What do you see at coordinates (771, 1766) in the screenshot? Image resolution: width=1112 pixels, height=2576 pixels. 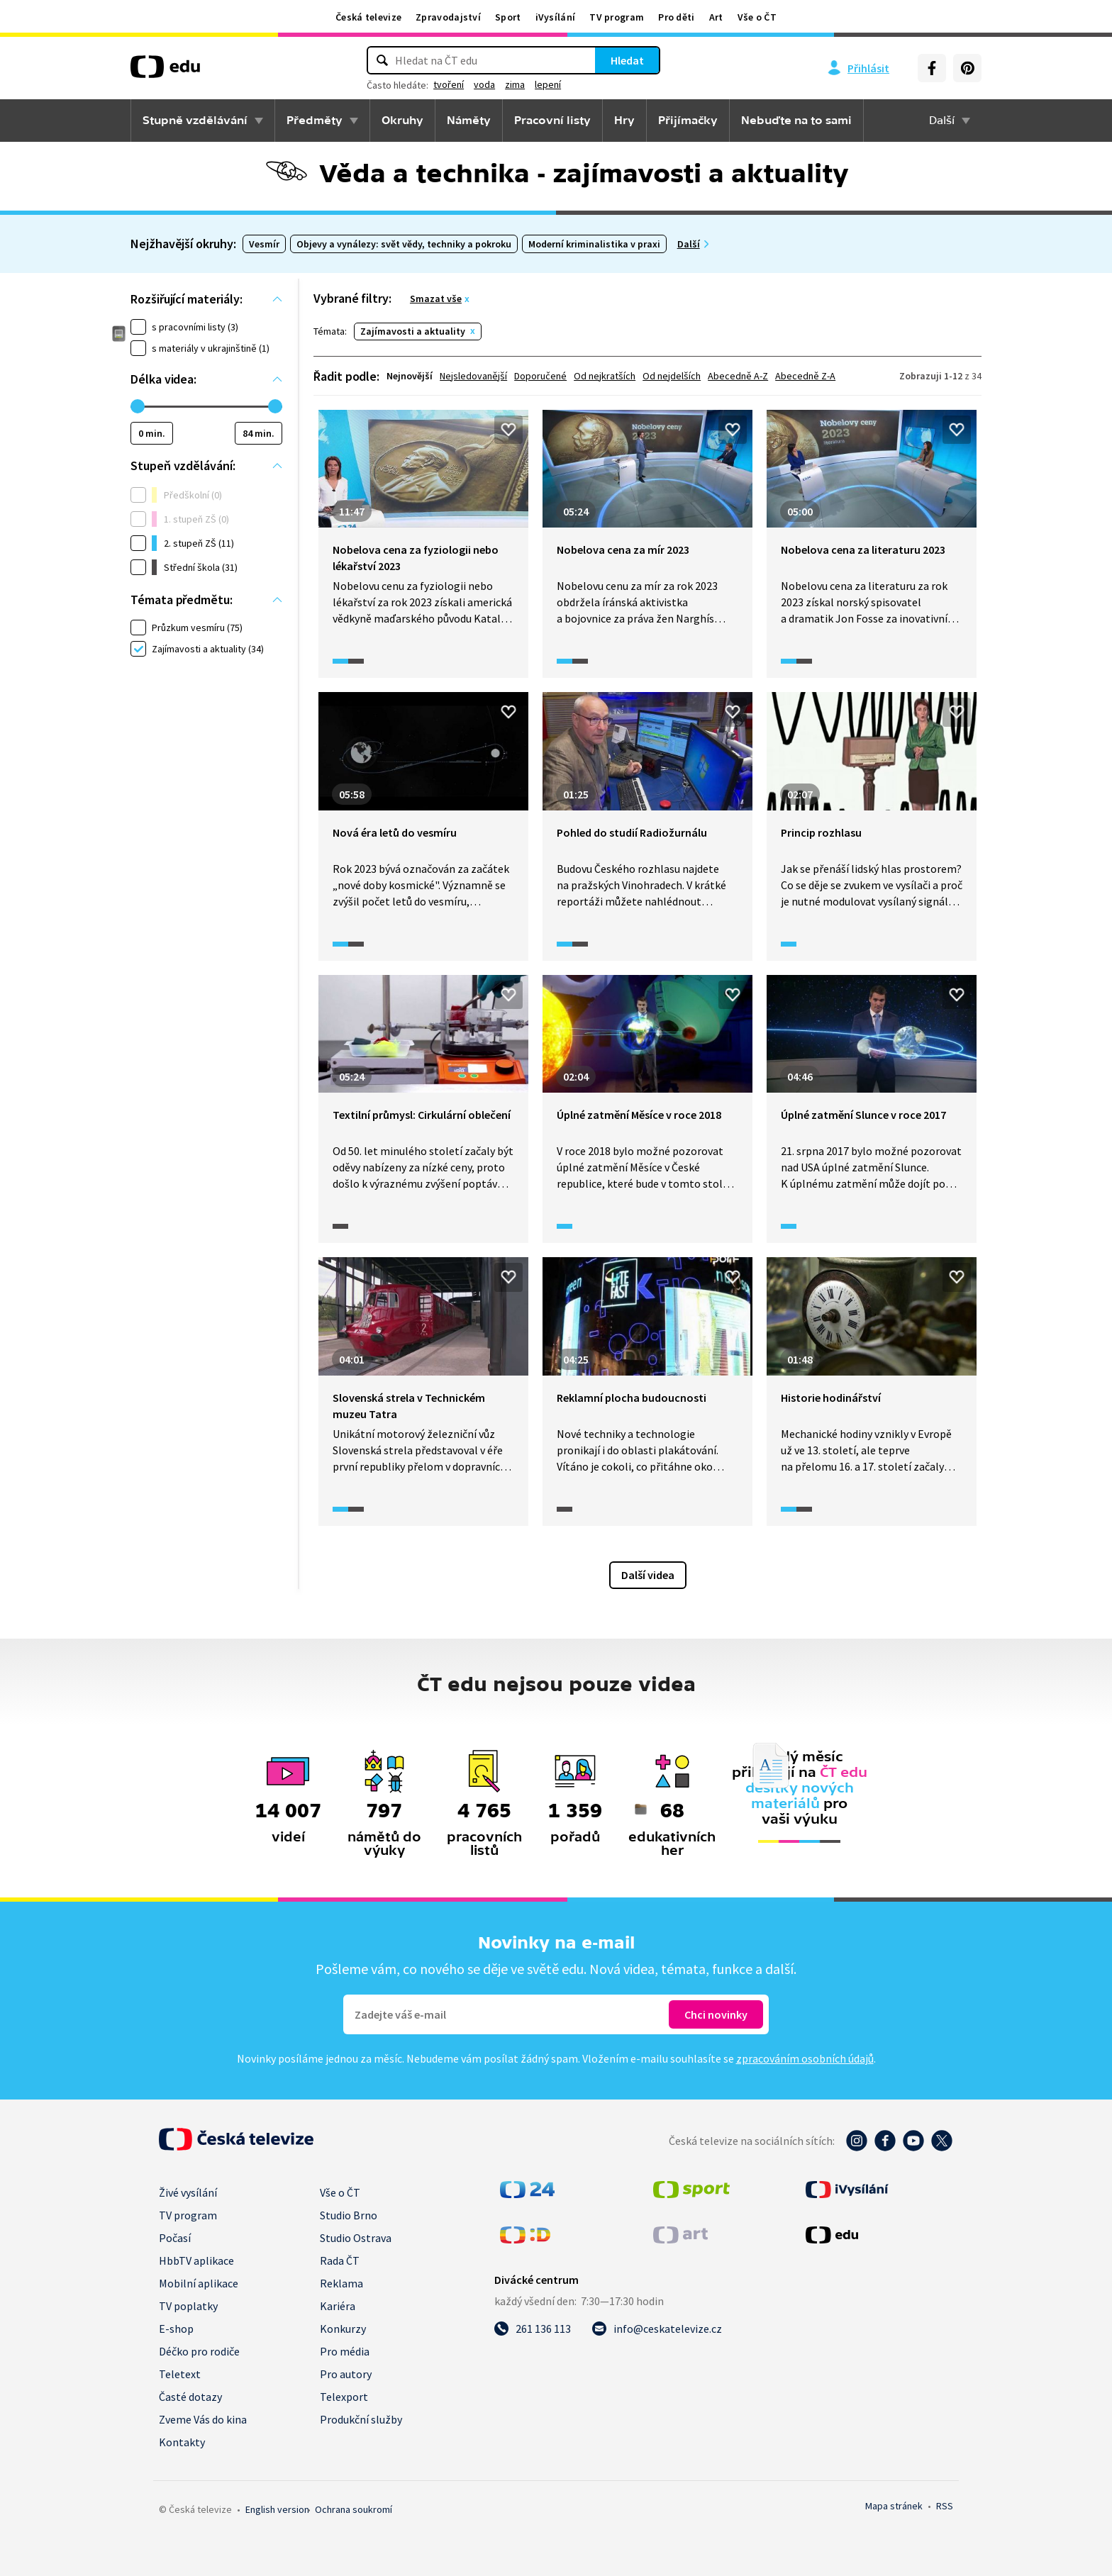 I see `open a word processing document` at bounding box center [771, 1766].